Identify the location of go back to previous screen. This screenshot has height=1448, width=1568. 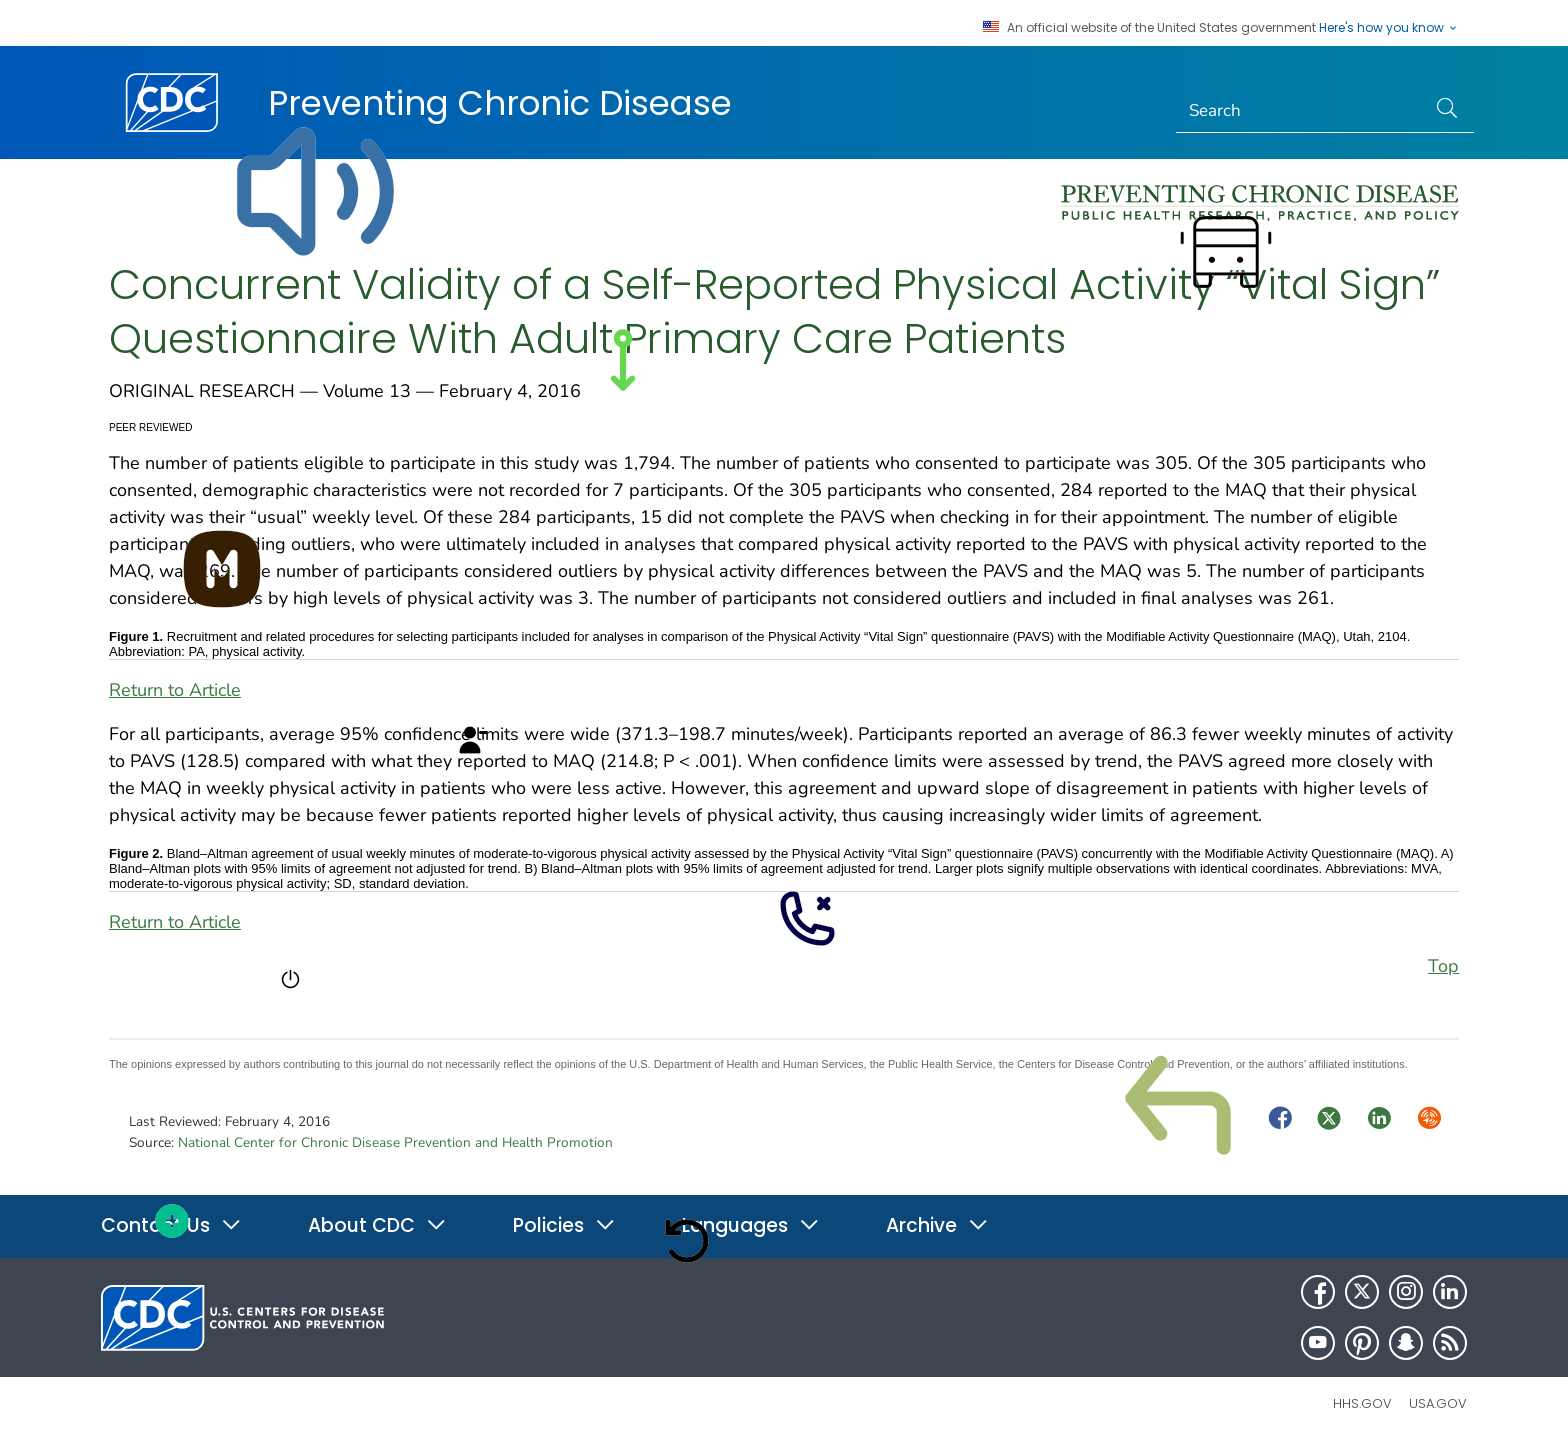
(1181, 1105).